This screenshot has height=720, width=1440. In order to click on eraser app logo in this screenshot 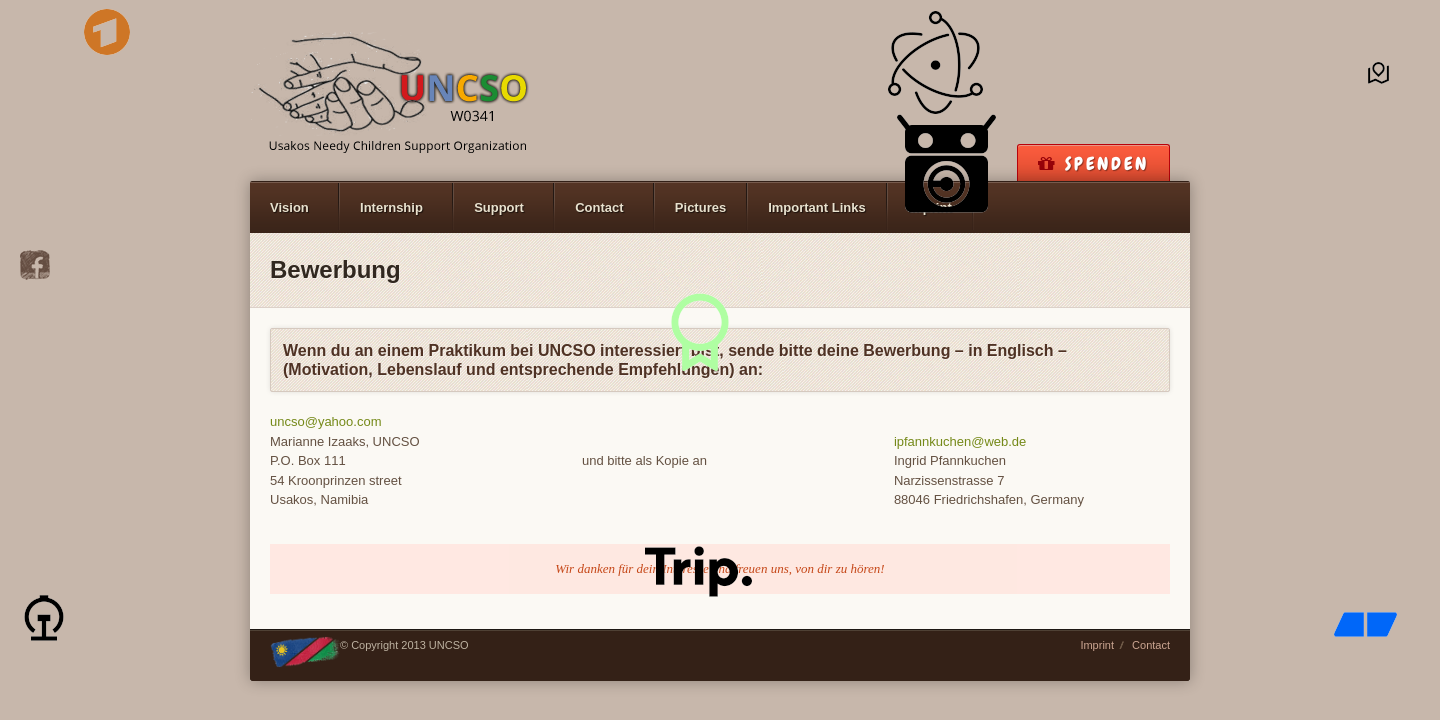, I will do `click(1365, 624)`.